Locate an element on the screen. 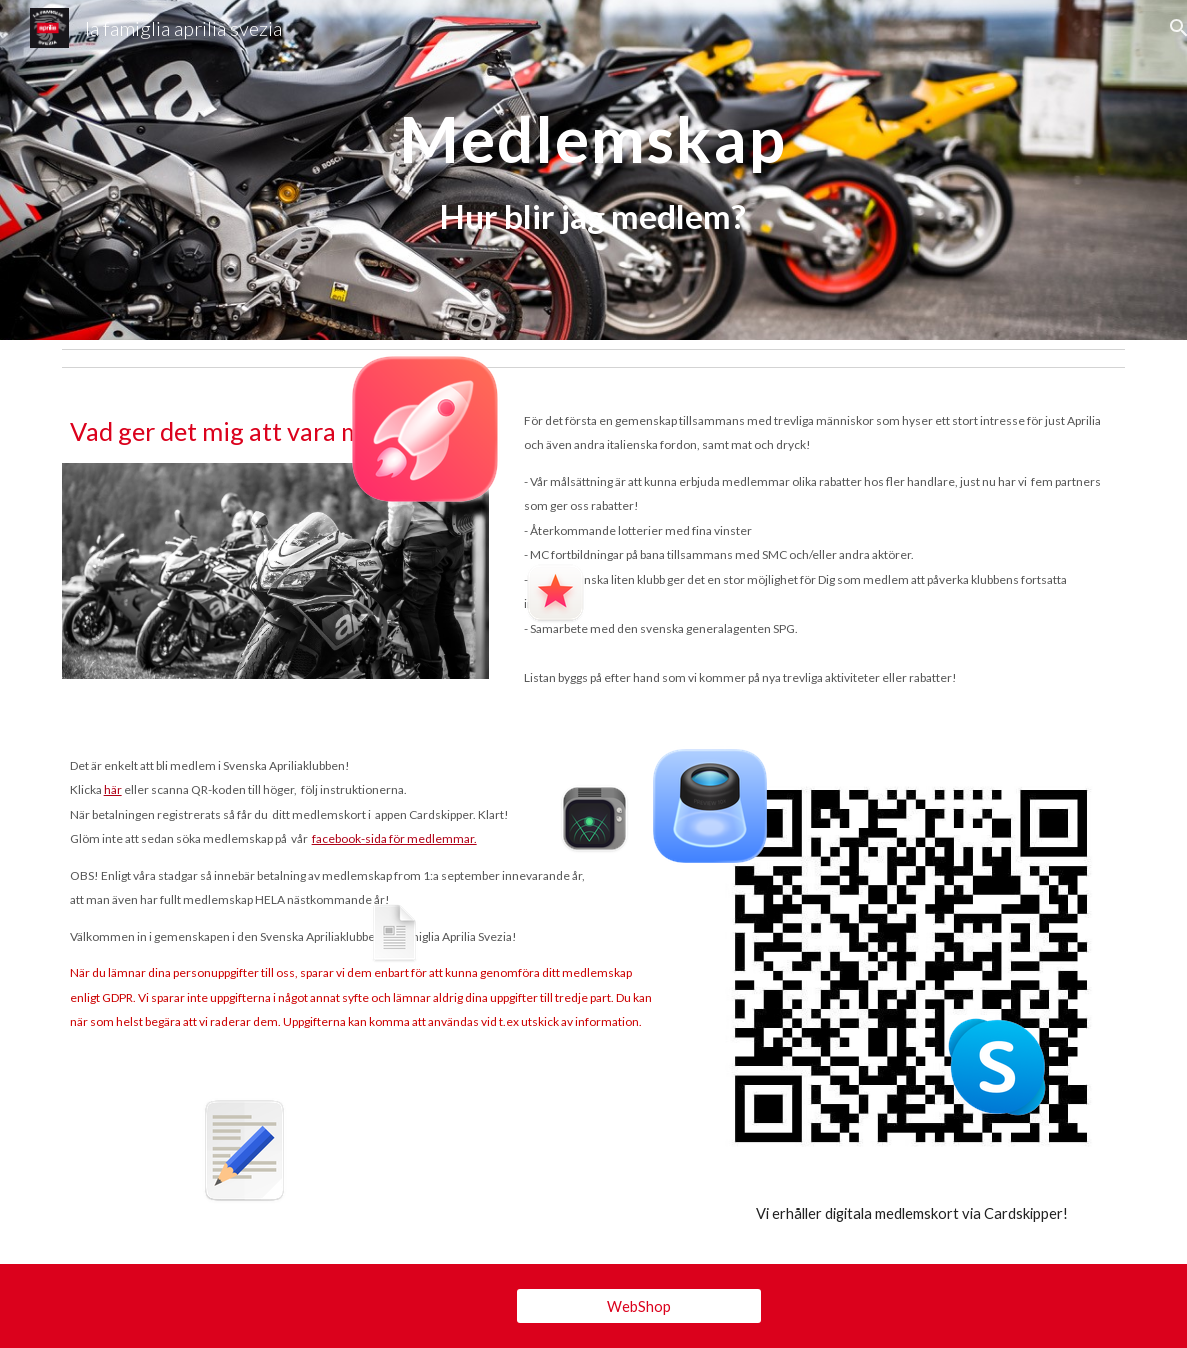 This screenshot has width=1187, height=1348. open skype app is located at coordinates (996, 1066).